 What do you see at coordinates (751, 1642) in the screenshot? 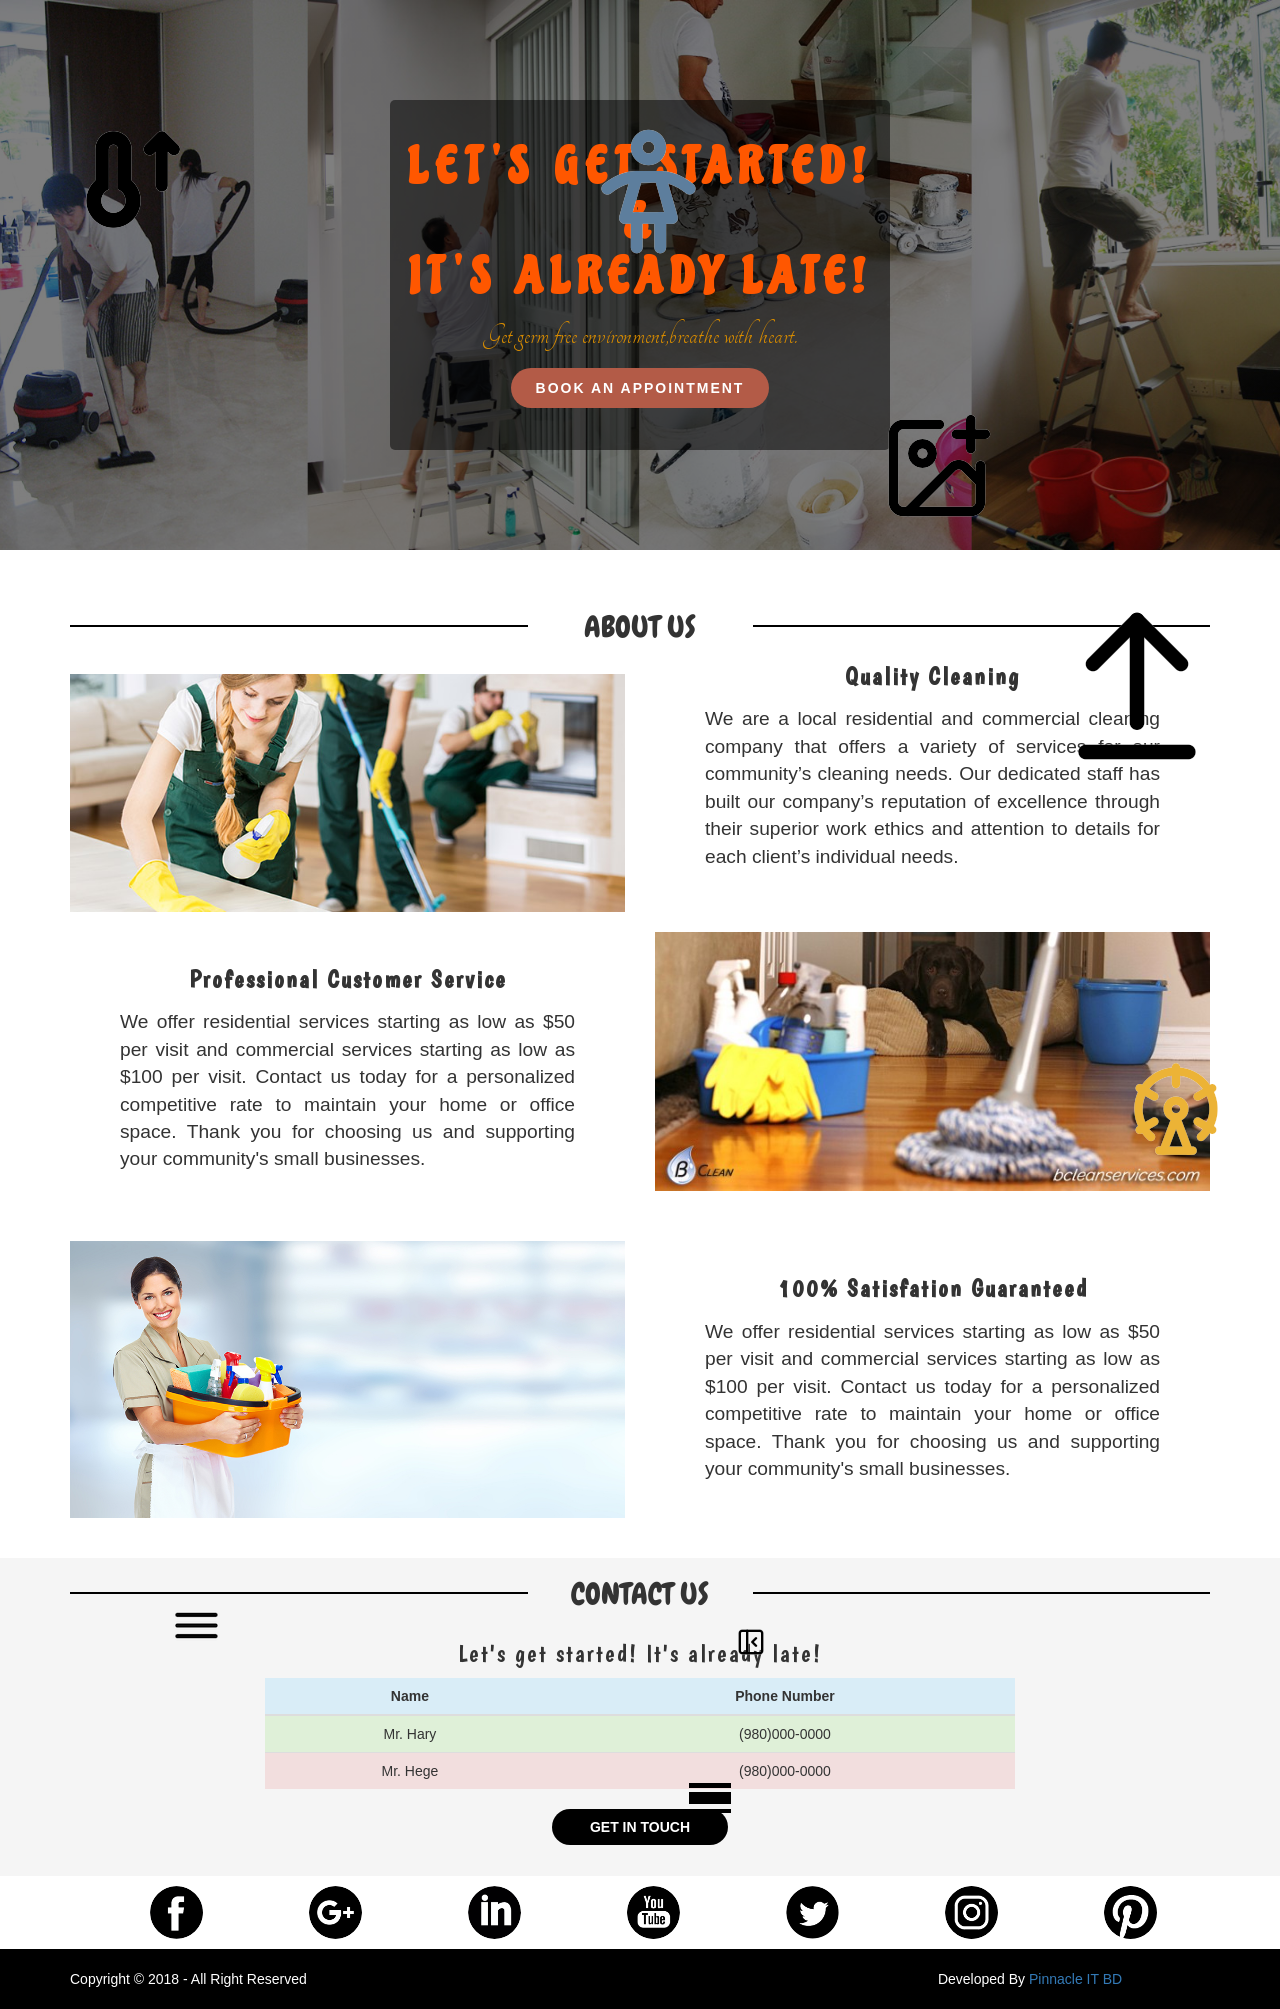
I see `collapse the left sidebar panel` at bounding box center [751, 1642].